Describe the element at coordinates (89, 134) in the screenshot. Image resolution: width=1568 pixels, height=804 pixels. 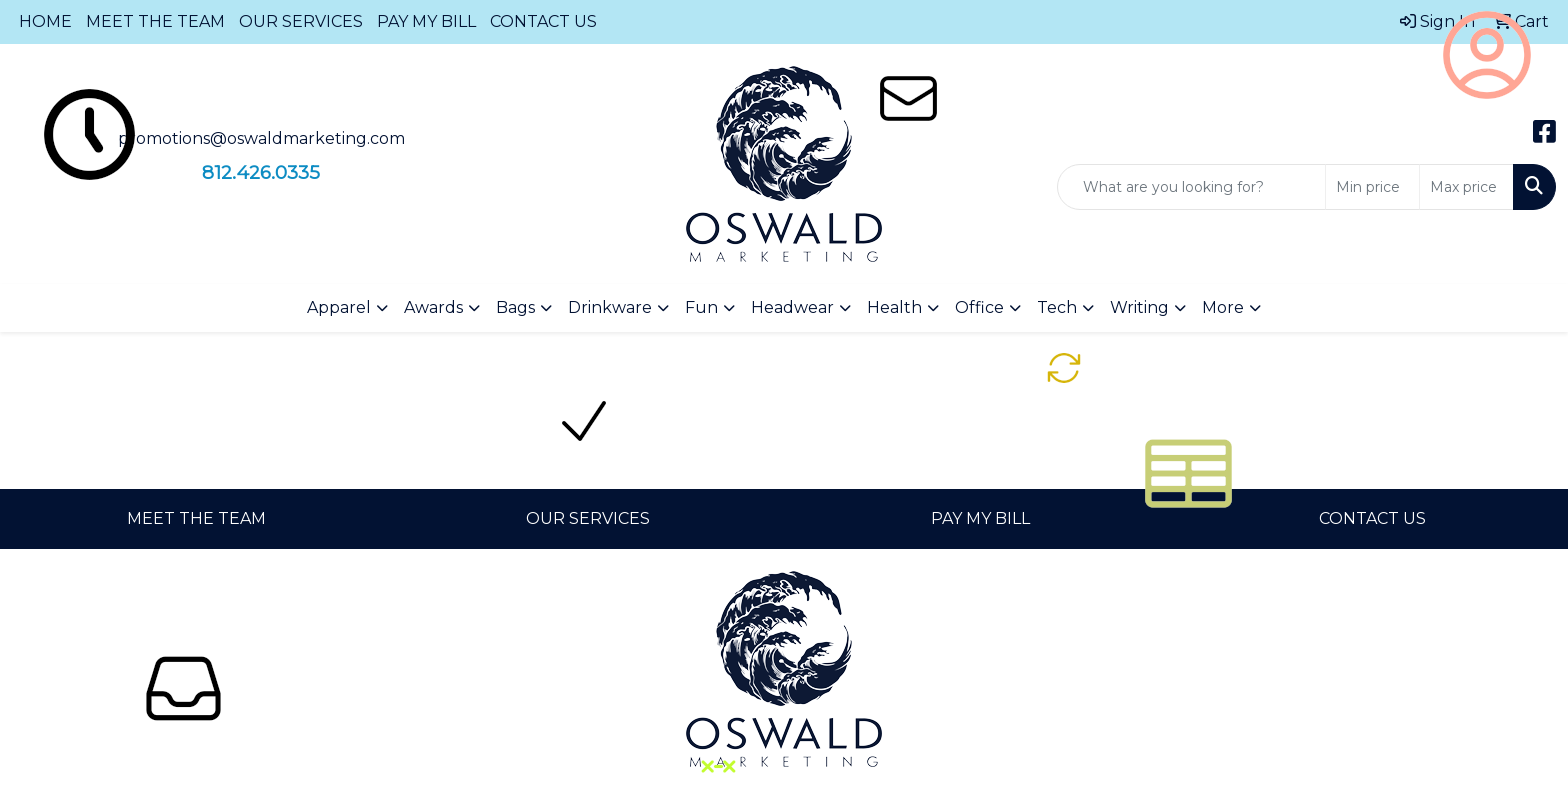
I see `view current time` at that location.